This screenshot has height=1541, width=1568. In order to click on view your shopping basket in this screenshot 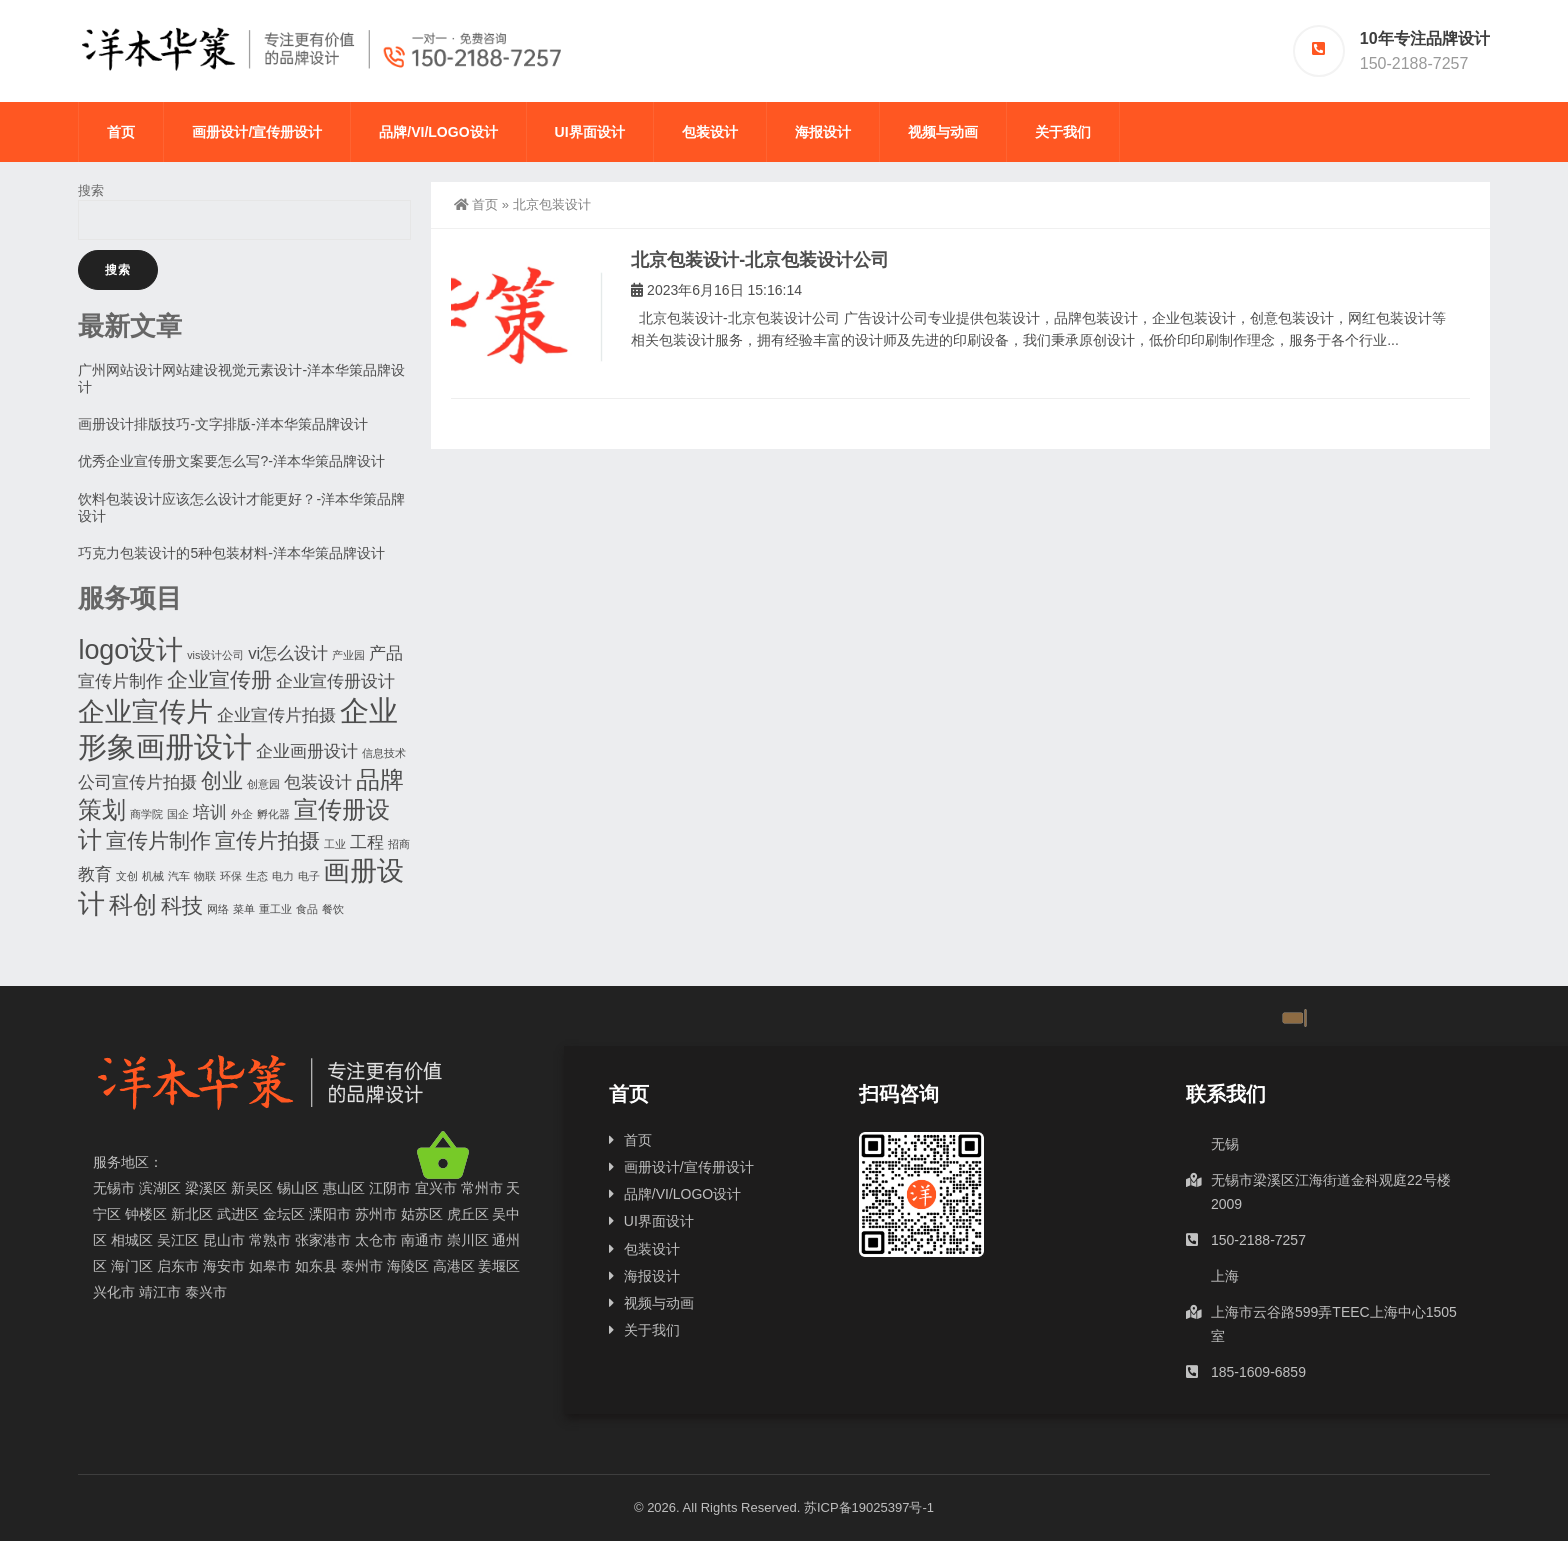, I will do `click(443, 1156)`.